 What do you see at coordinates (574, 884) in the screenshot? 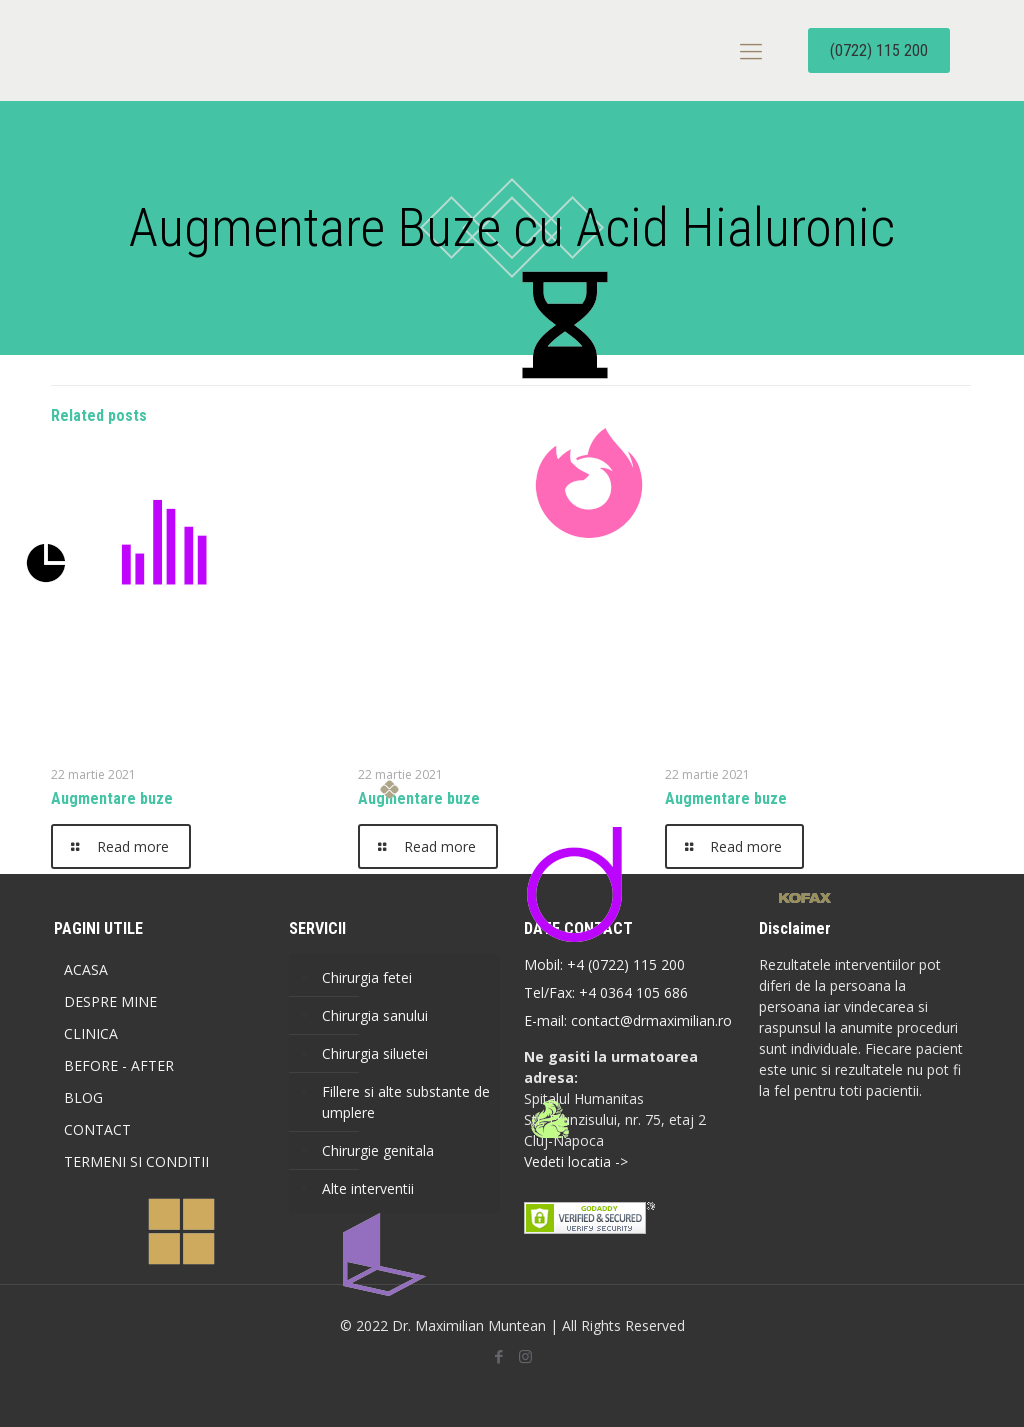
I see `dedge app or service logo` at bounding box center [574, 884].